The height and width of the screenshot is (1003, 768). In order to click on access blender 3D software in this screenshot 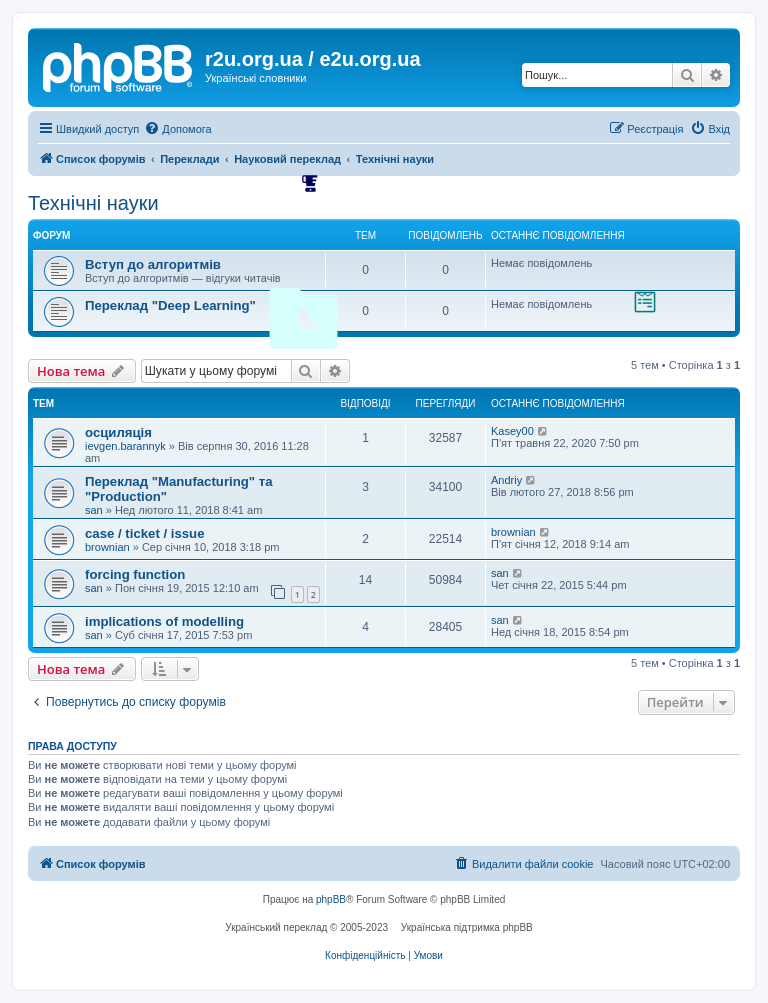, I will do `click(310, 183)`.